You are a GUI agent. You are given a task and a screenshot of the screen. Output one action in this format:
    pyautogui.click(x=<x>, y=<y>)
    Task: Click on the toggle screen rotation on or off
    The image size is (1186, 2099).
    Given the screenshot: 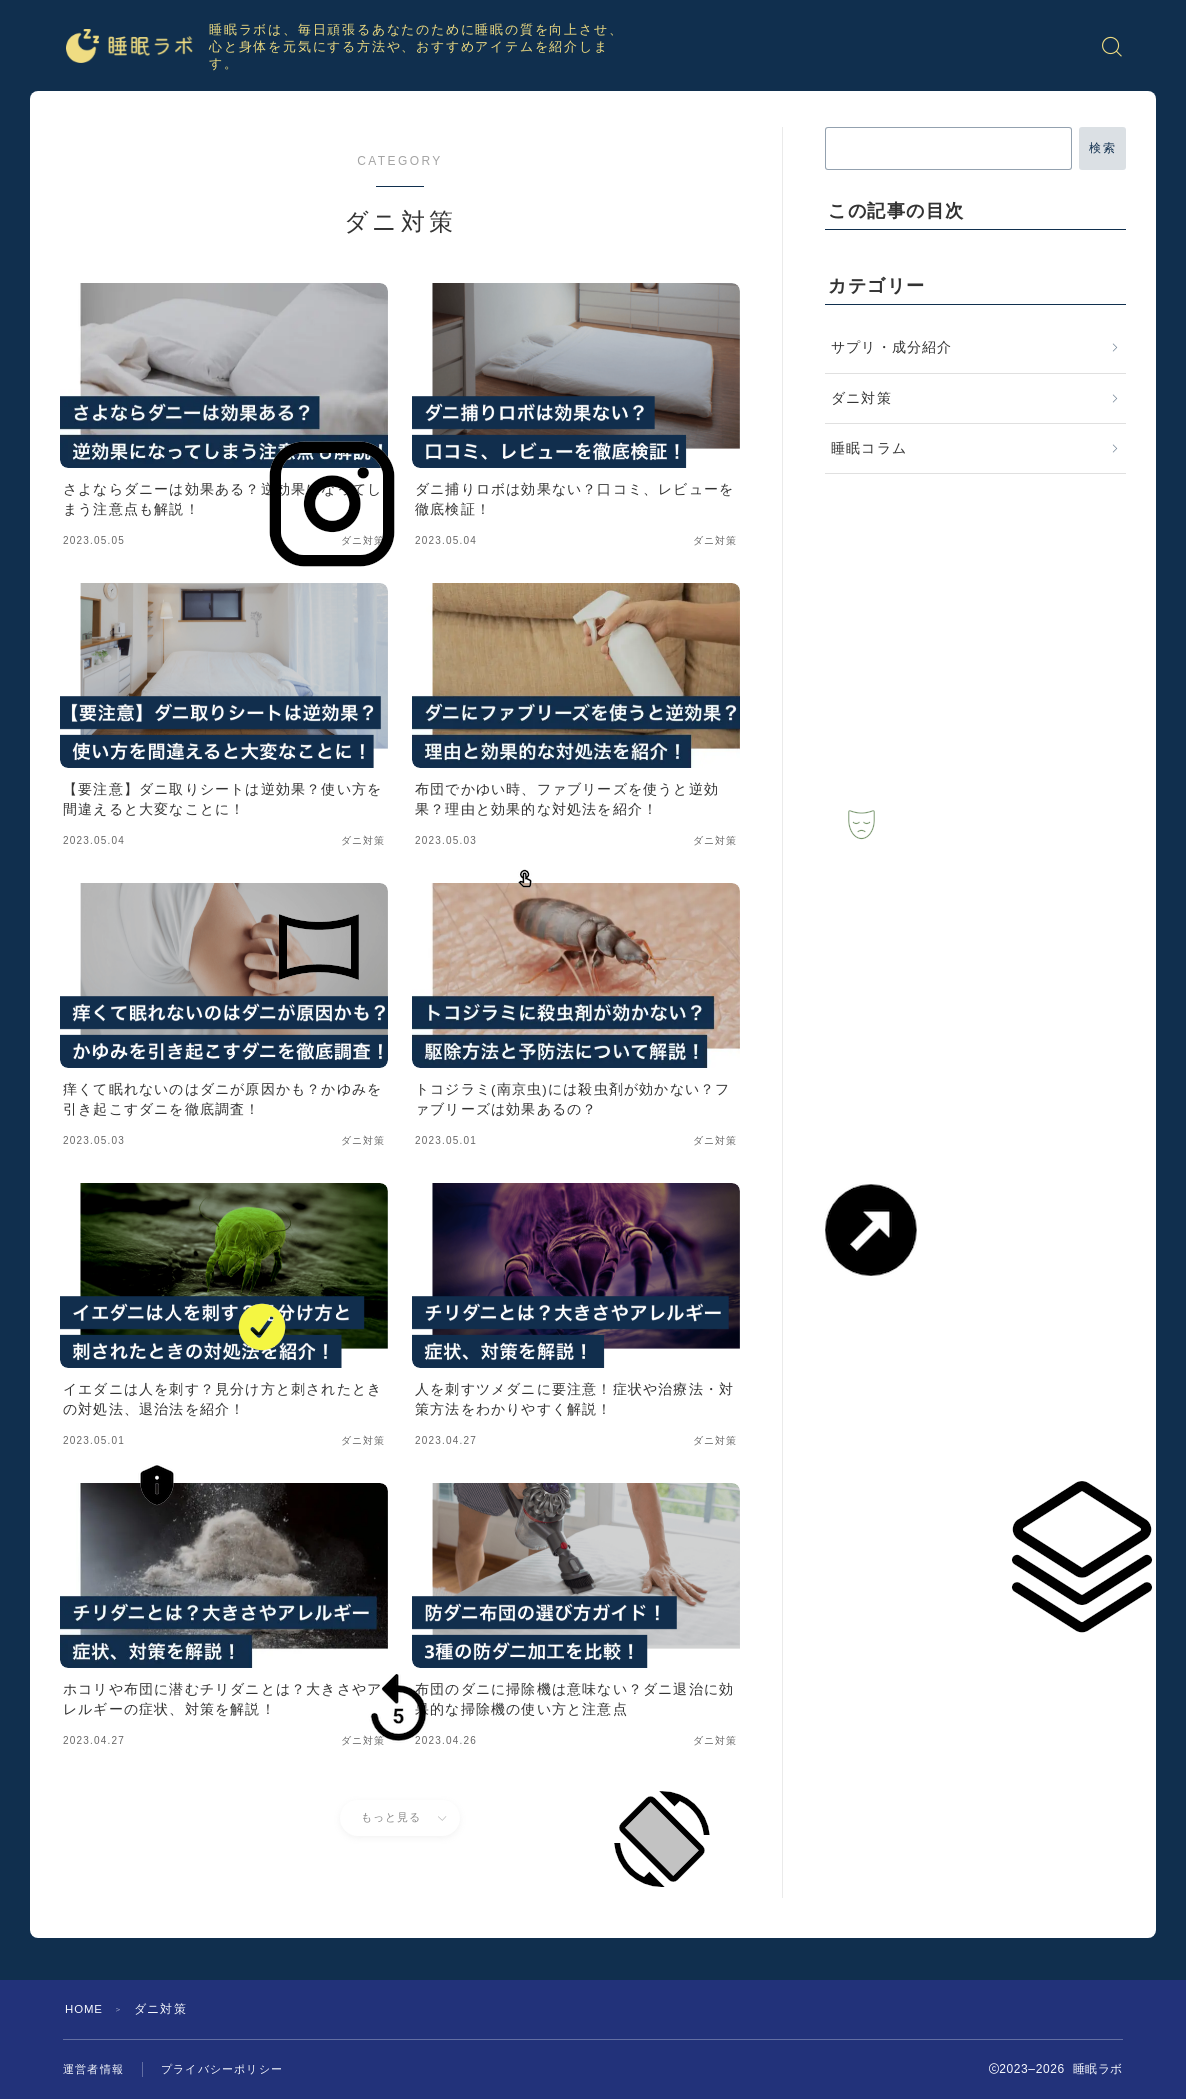 What is the action you would take?
    pyautogui.click(x=662, y=1839)
    